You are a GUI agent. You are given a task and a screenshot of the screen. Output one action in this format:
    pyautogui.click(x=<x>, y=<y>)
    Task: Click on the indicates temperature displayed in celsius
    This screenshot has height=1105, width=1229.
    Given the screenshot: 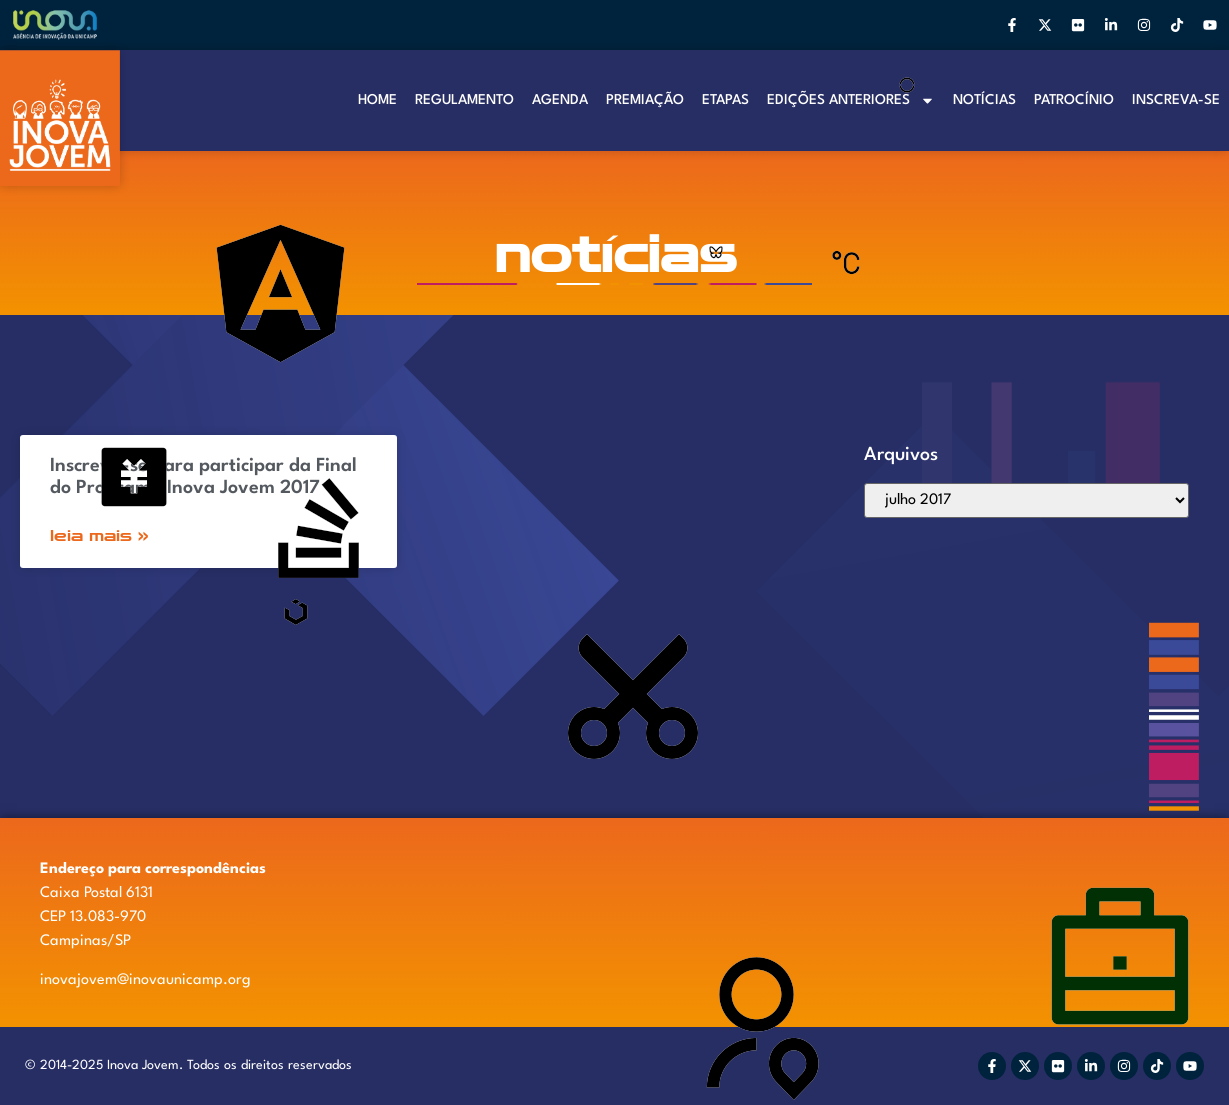 What is the action you would take?
    pyautogui.click(x=846, y=262)
    